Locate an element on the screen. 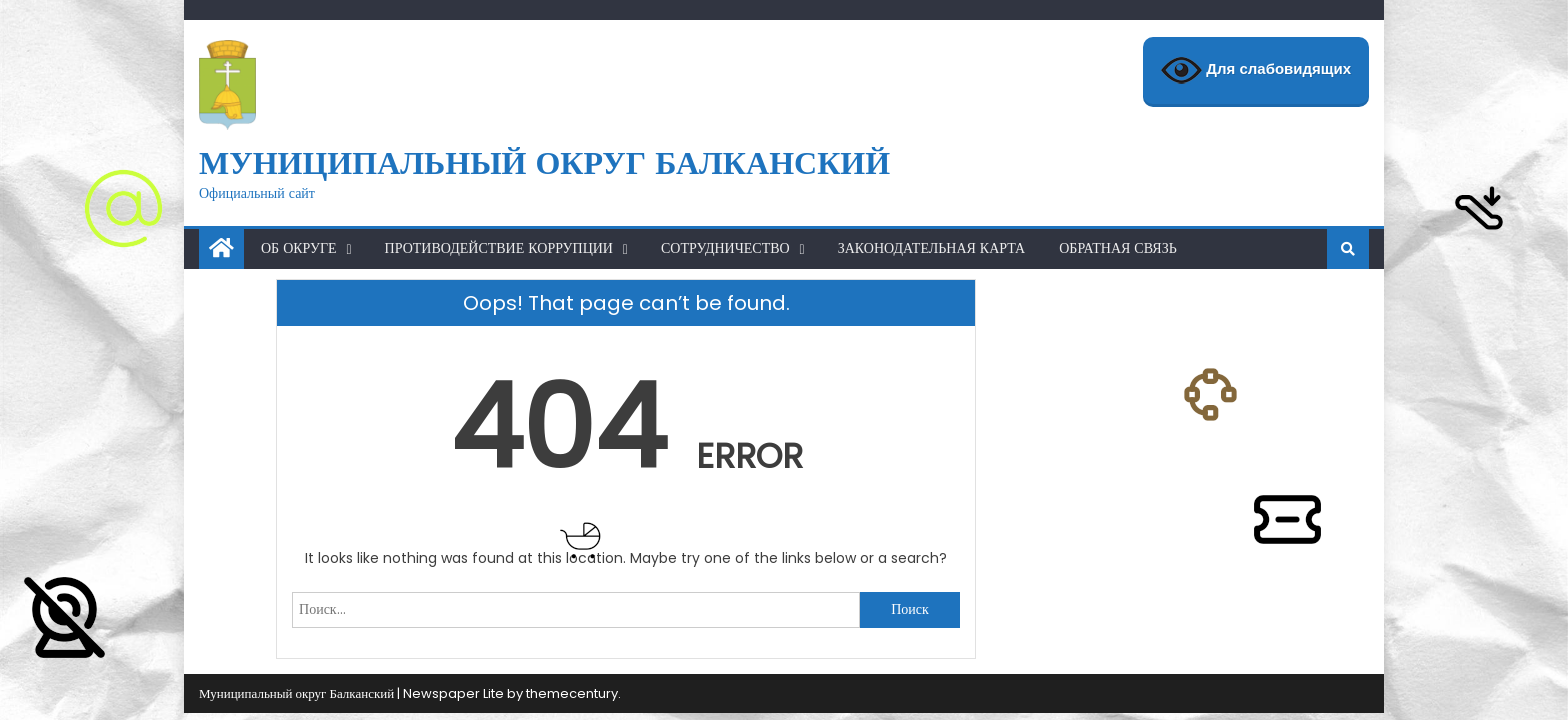 This screenshot has height=720, width=1568. indicates escalator going down is located at coordinates (1479, 208).